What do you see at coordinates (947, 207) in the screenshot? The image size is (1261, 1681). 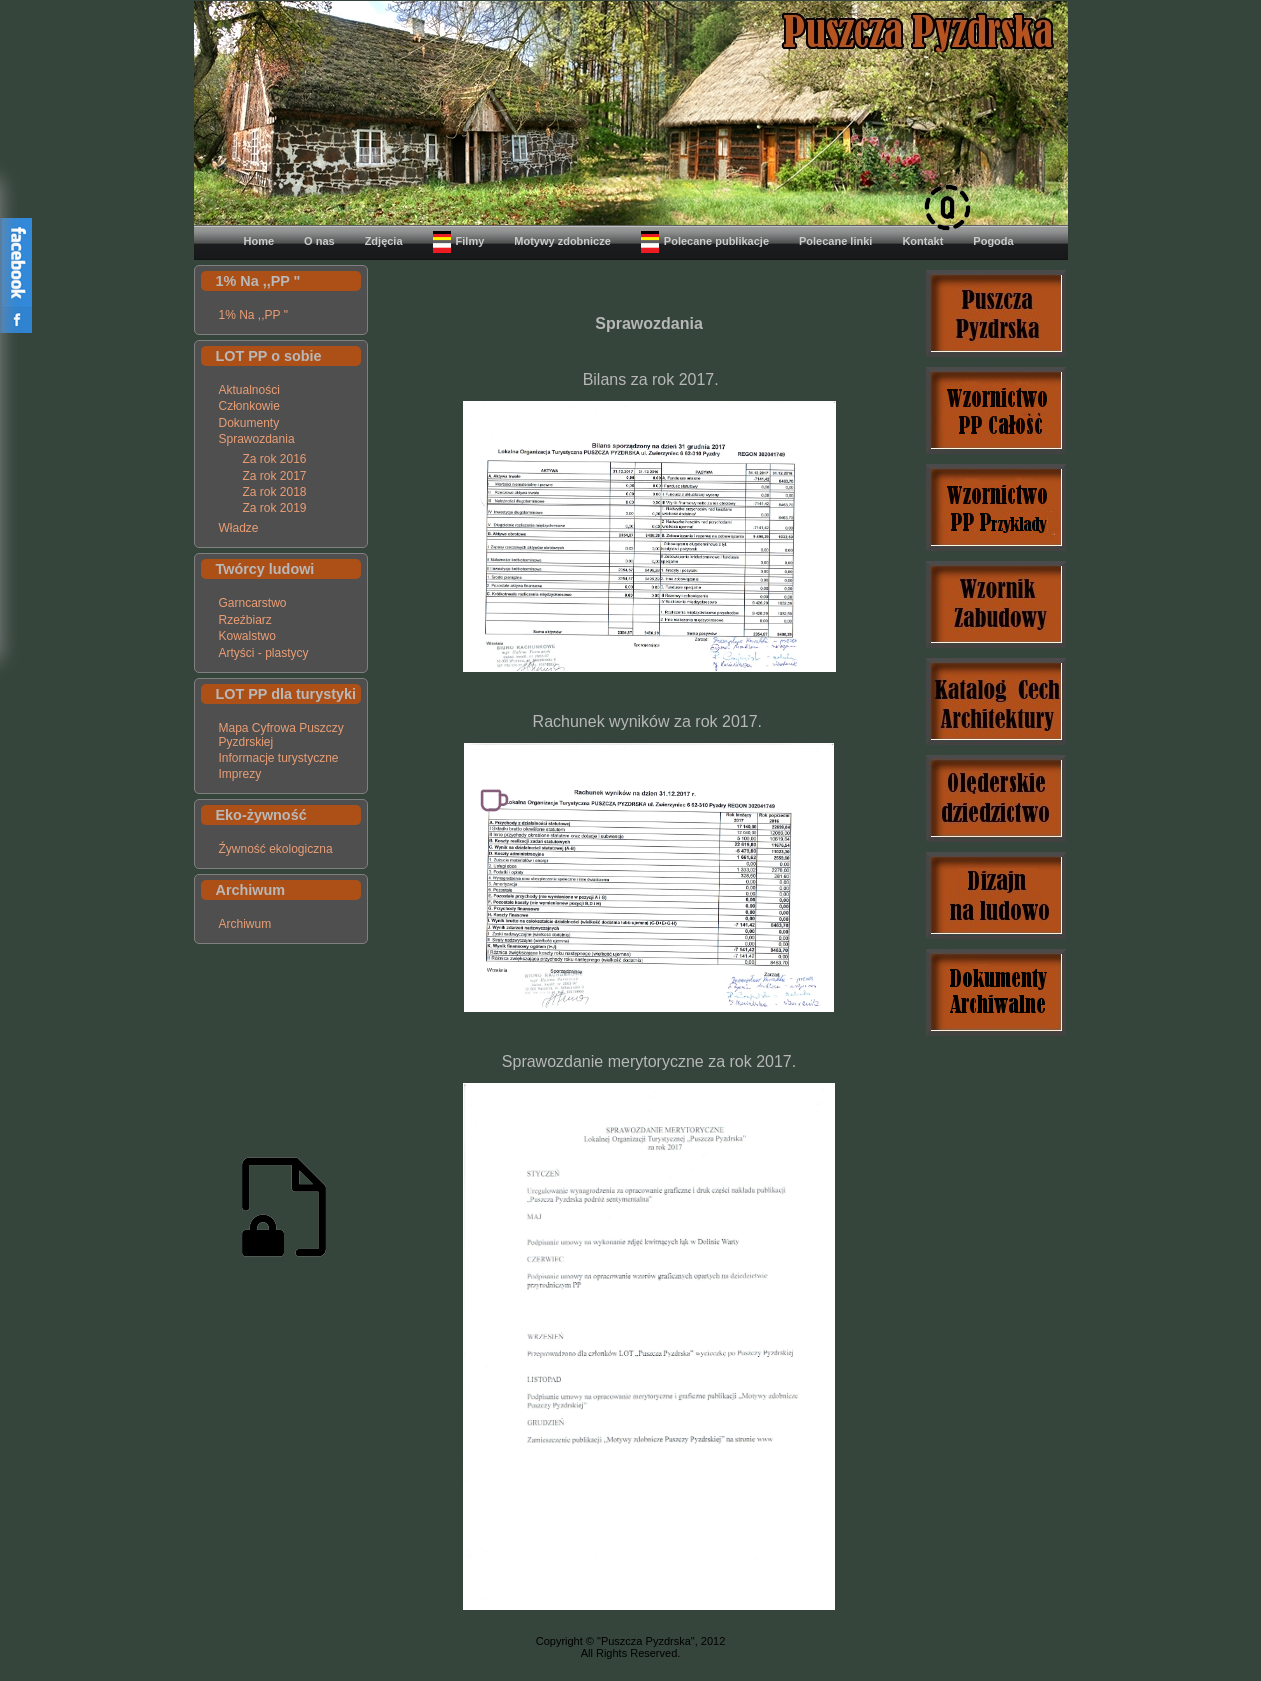 I see `indicates a pending or in-progress queue item` at bounding box center [947, 207].